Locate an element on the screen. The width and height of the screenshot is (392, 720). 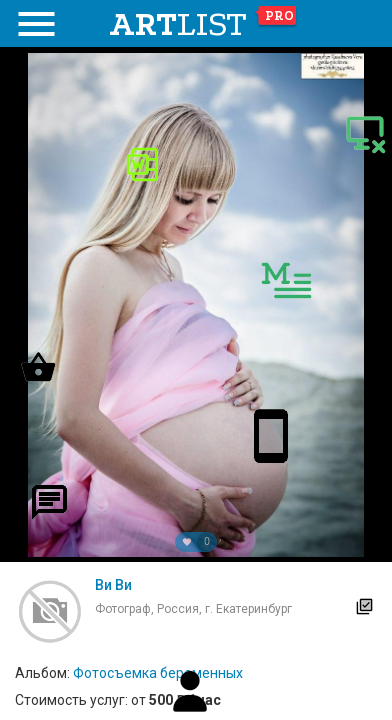
open microsoft word is located at coordinates (143, 164).